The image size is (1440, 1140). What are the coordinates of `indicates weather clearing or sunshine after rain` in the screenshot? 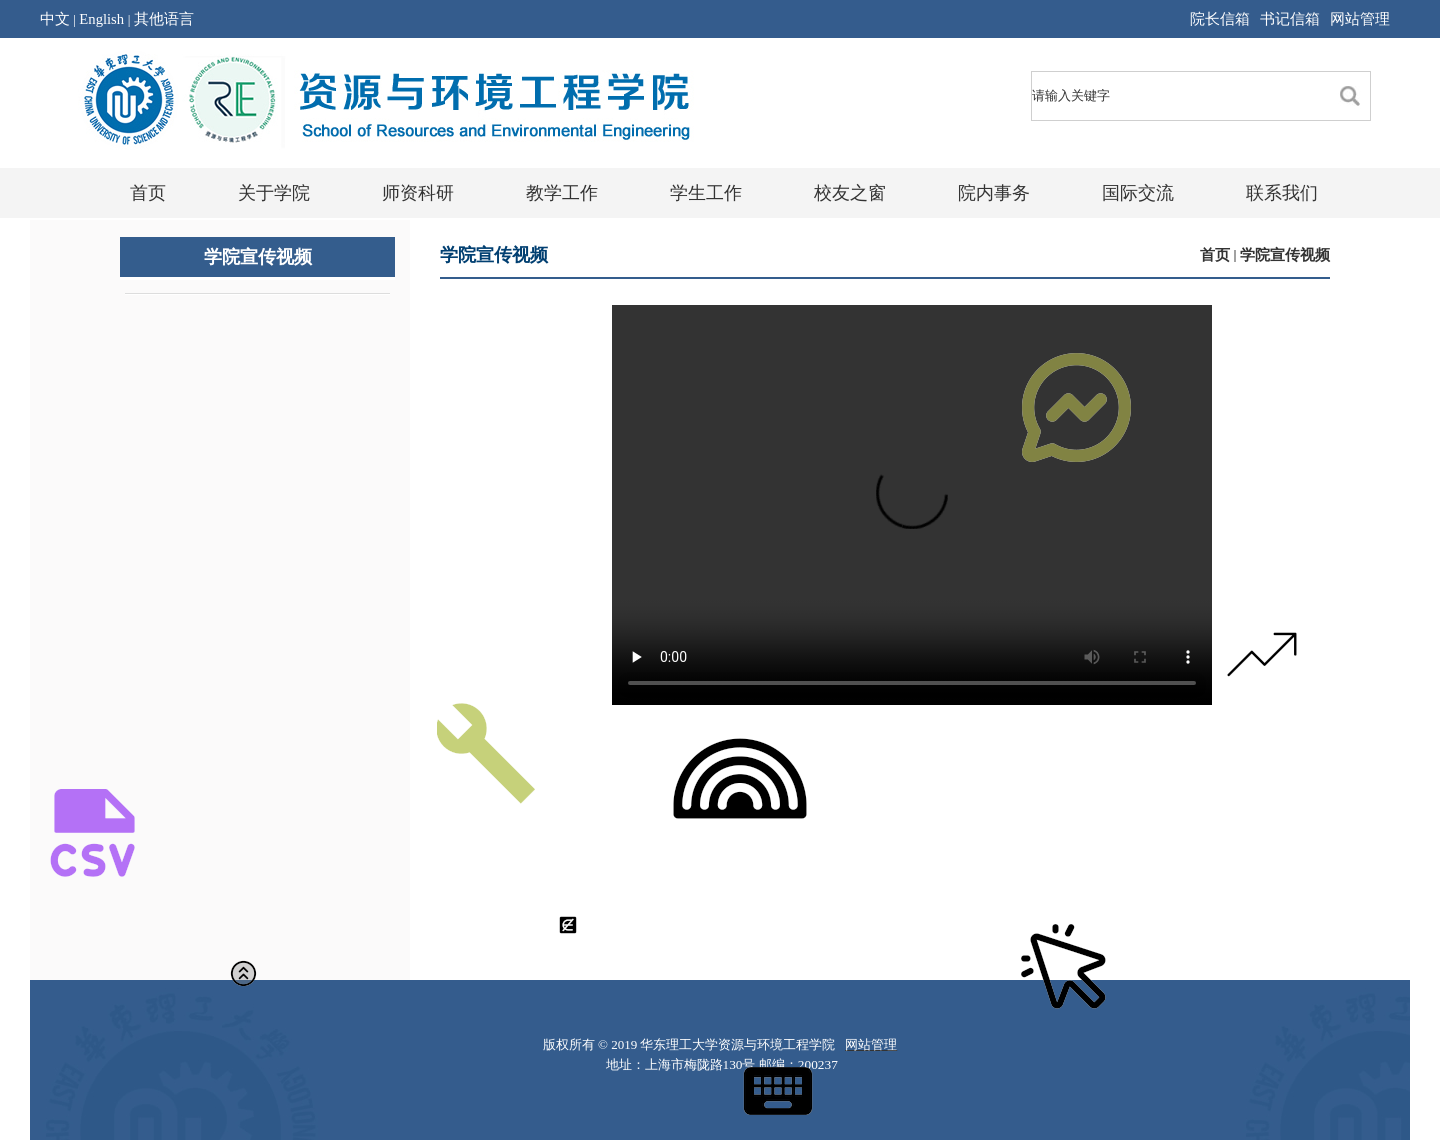 It's located at (740, 783).